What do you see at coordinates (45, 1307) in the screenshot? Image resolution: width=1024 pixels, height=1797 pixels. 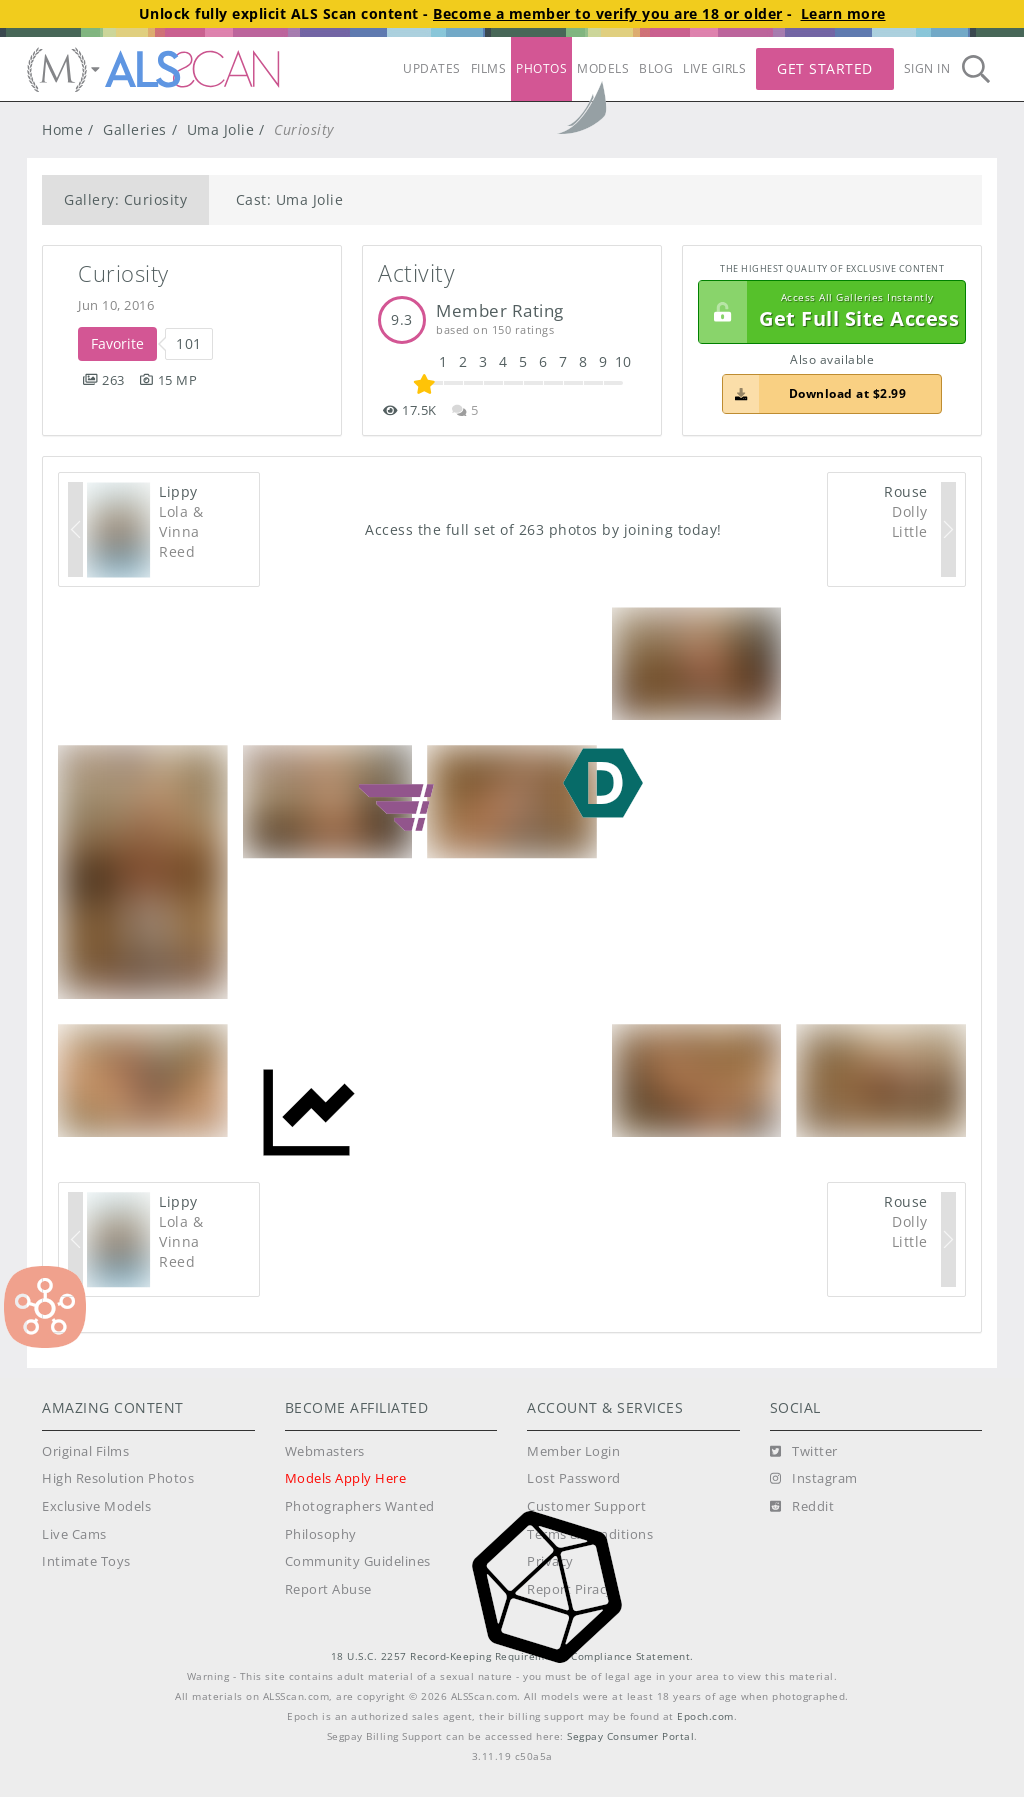 I see `open the SmartThings app` at bounding box center [45, 1307].